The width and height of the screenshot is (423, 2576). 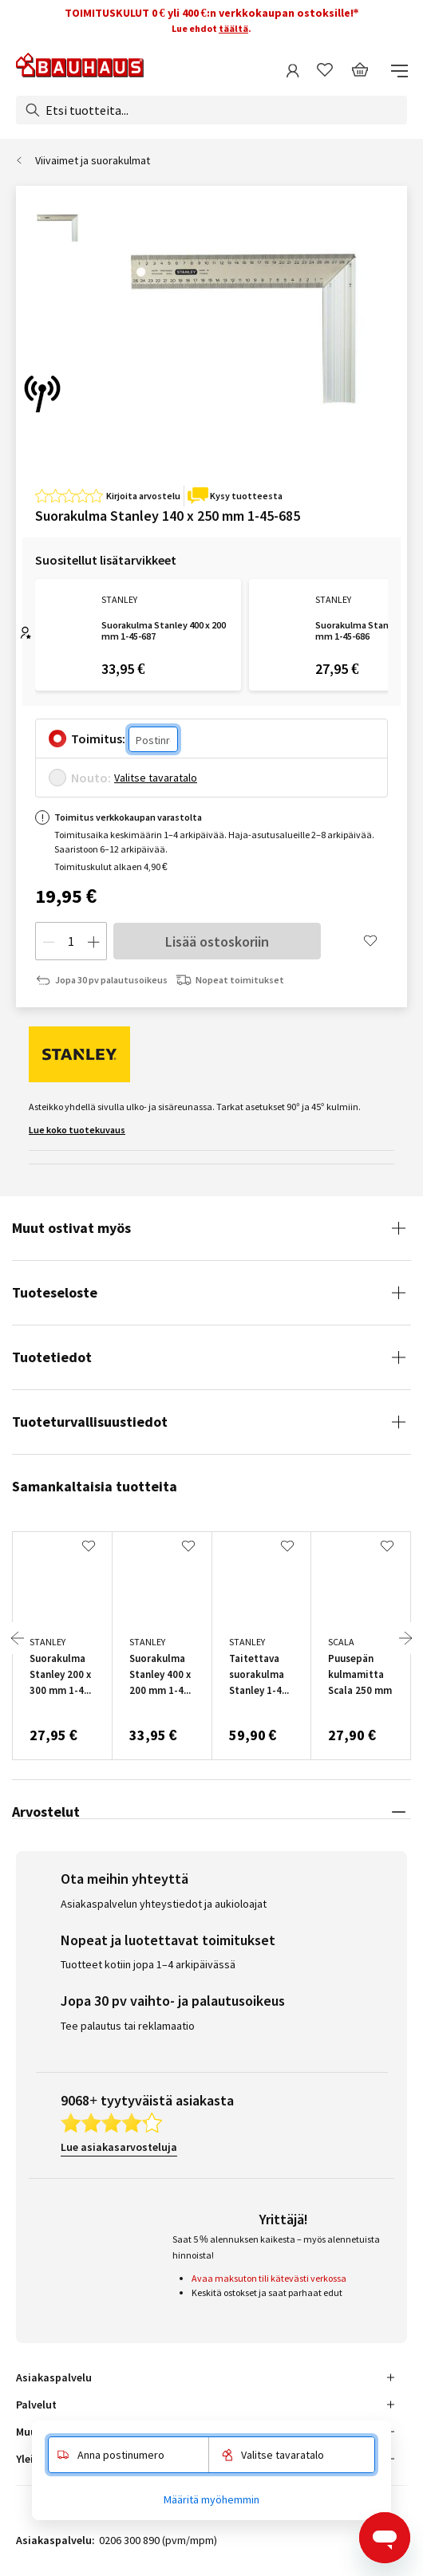 What do you see at coordinates (42, 394) in the screenshot?
I see `podcast index logo` at bounding box center [42, 394].